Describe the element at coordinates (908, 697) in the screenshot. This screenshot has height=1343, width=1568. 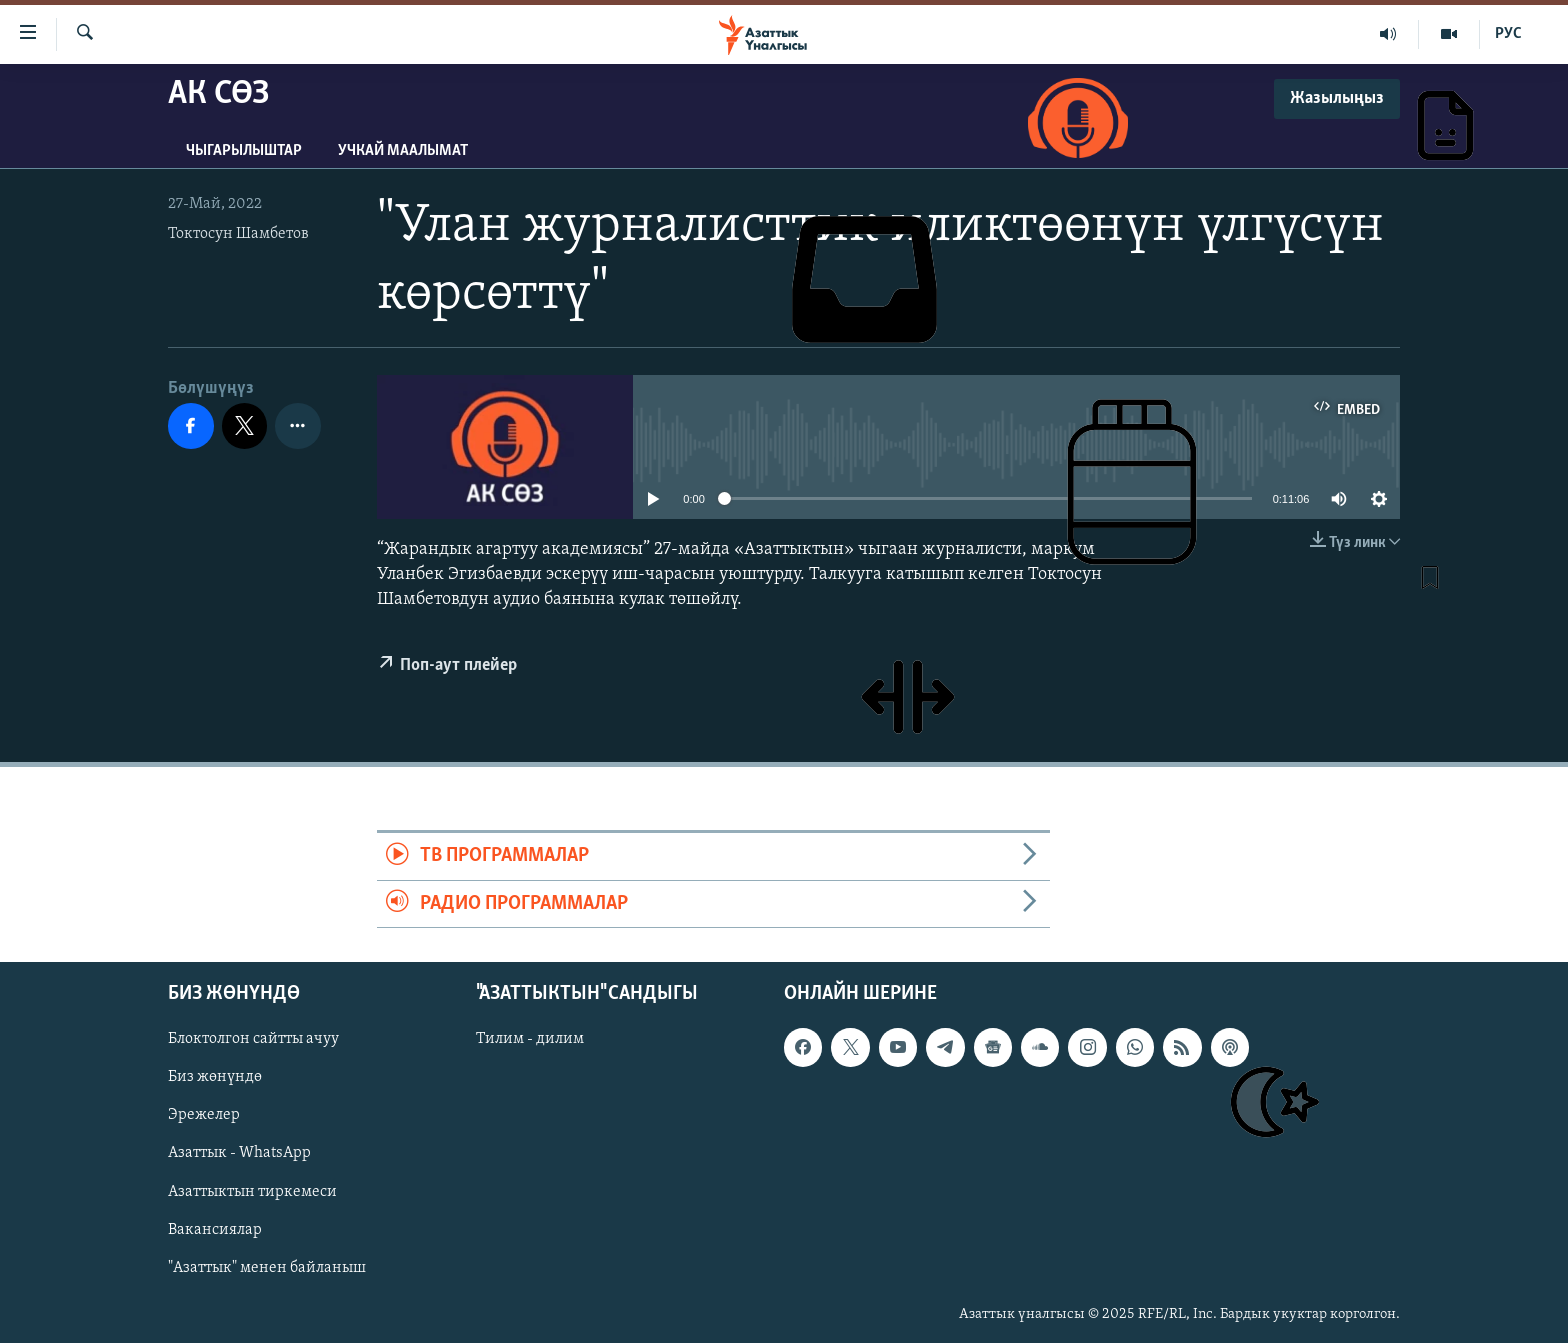
I see `split view horizontally` at that location.